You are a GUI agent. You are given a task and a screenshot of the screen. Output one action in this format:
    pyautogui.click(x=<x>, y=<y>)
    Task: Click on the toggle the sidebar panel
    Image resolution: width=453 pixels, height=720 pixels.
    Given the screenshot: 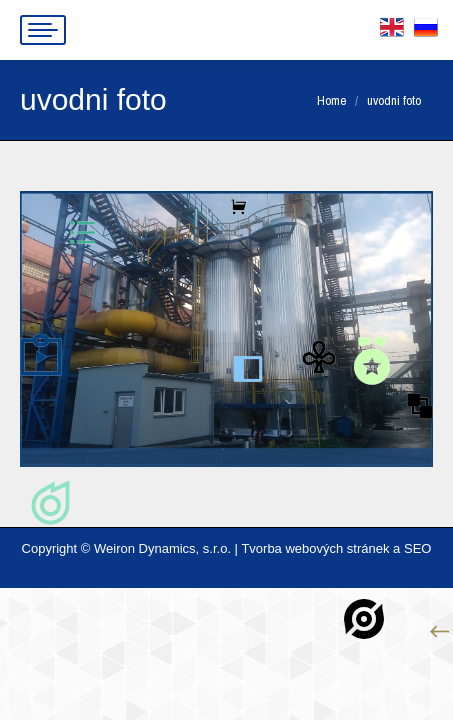 What is the action you would take?
    pyautogui.click(x=248, y=369)
    